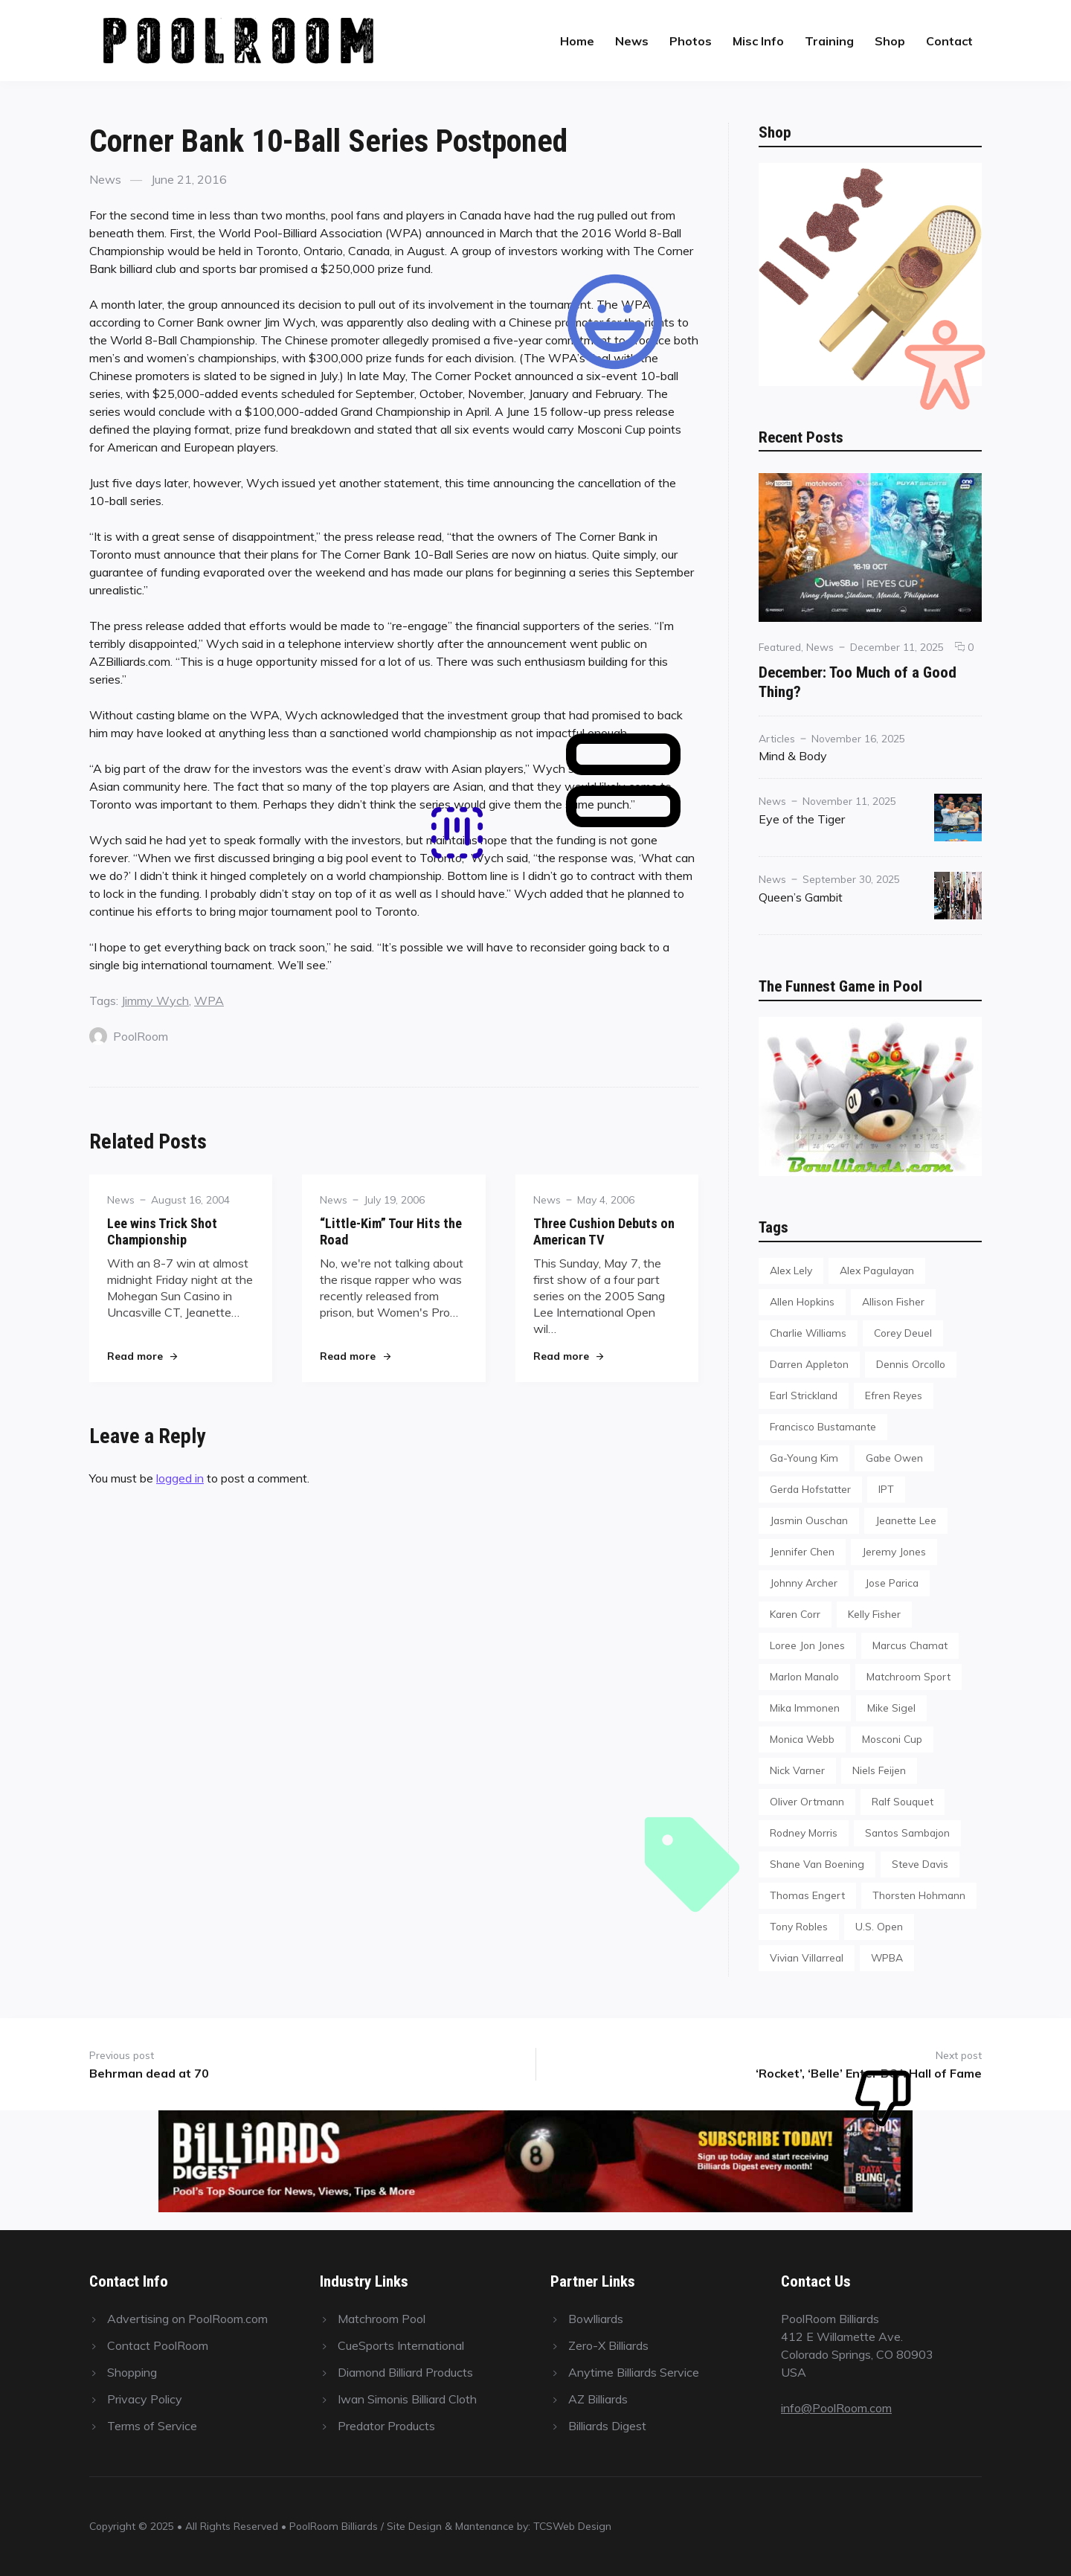  What do you see at coordinates (614, 321) in the screenshot?
I see `react with laughter to a message` at bounding box center [614, 321].